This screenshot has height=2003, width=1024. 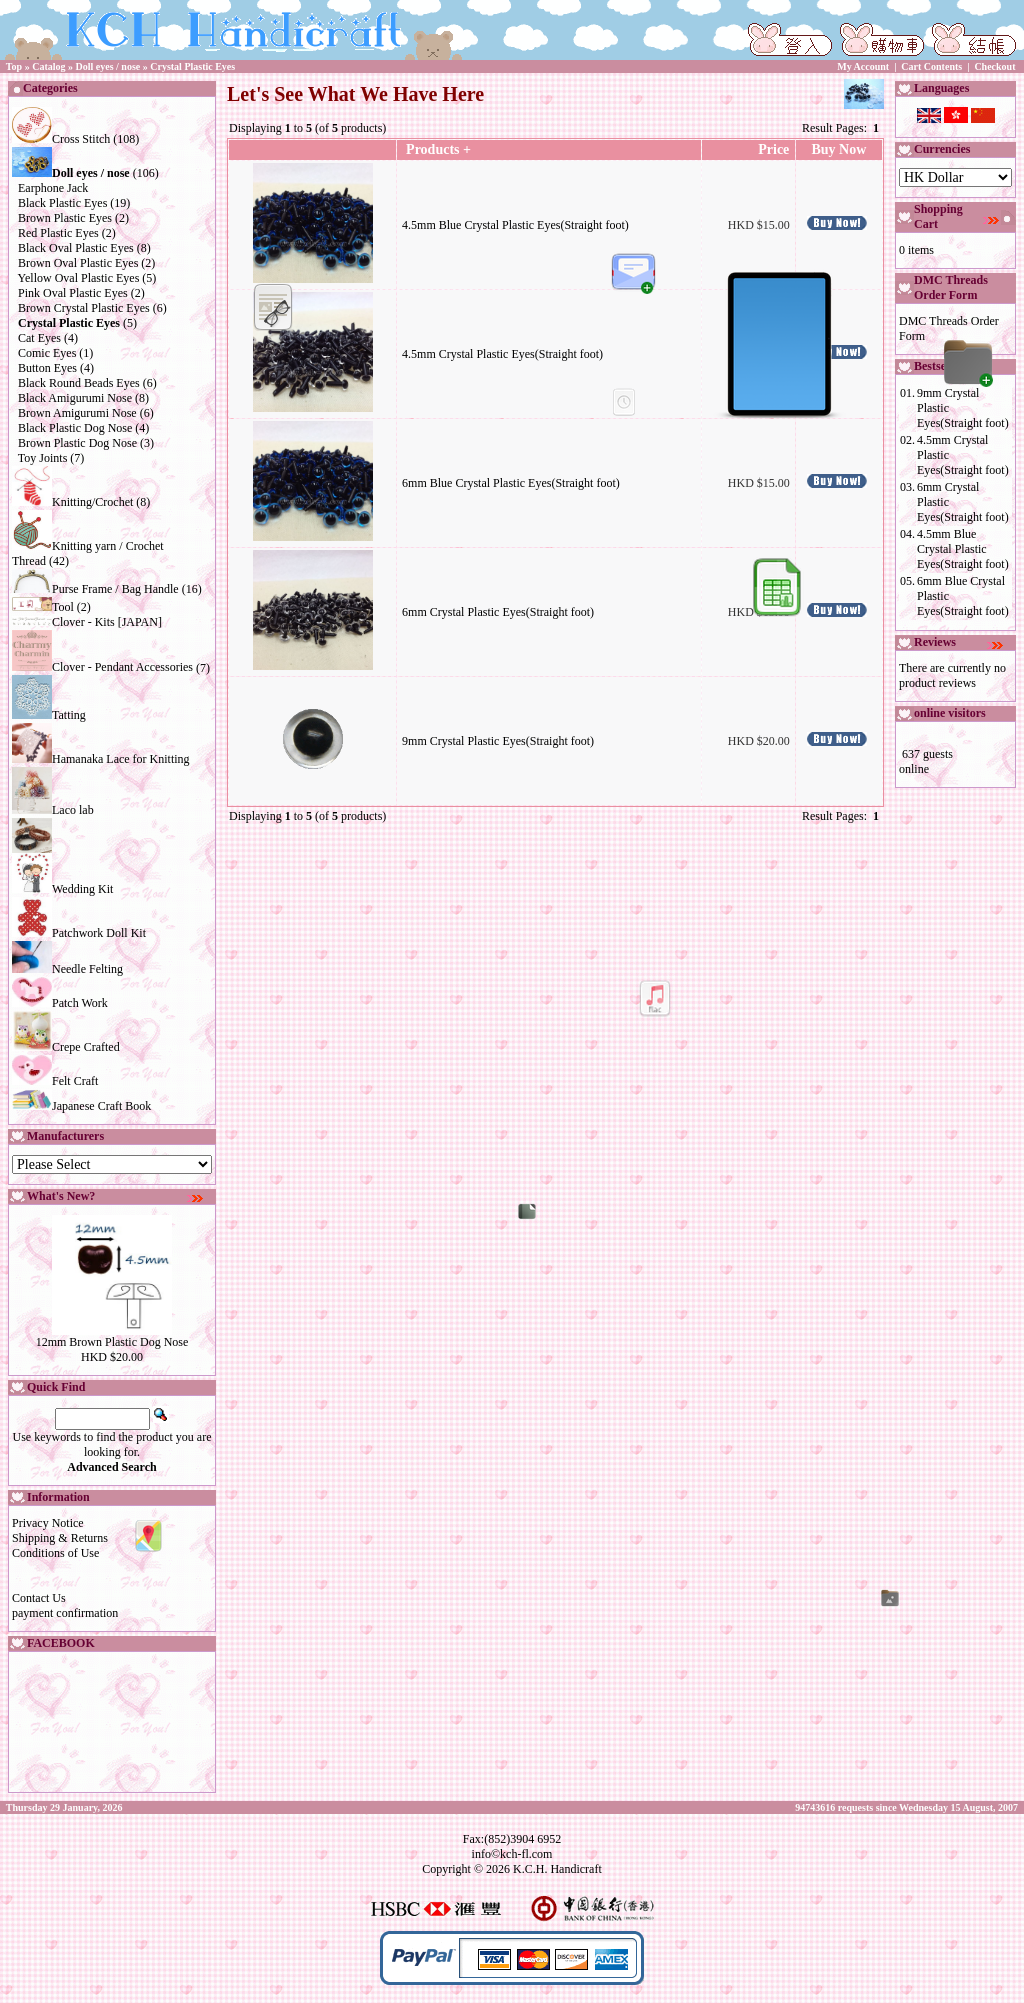 What do you see at coordinates (527, 1211) in the screenshot?
I see `change desktop wallpaper settings` at bounding box center [527, 1211].